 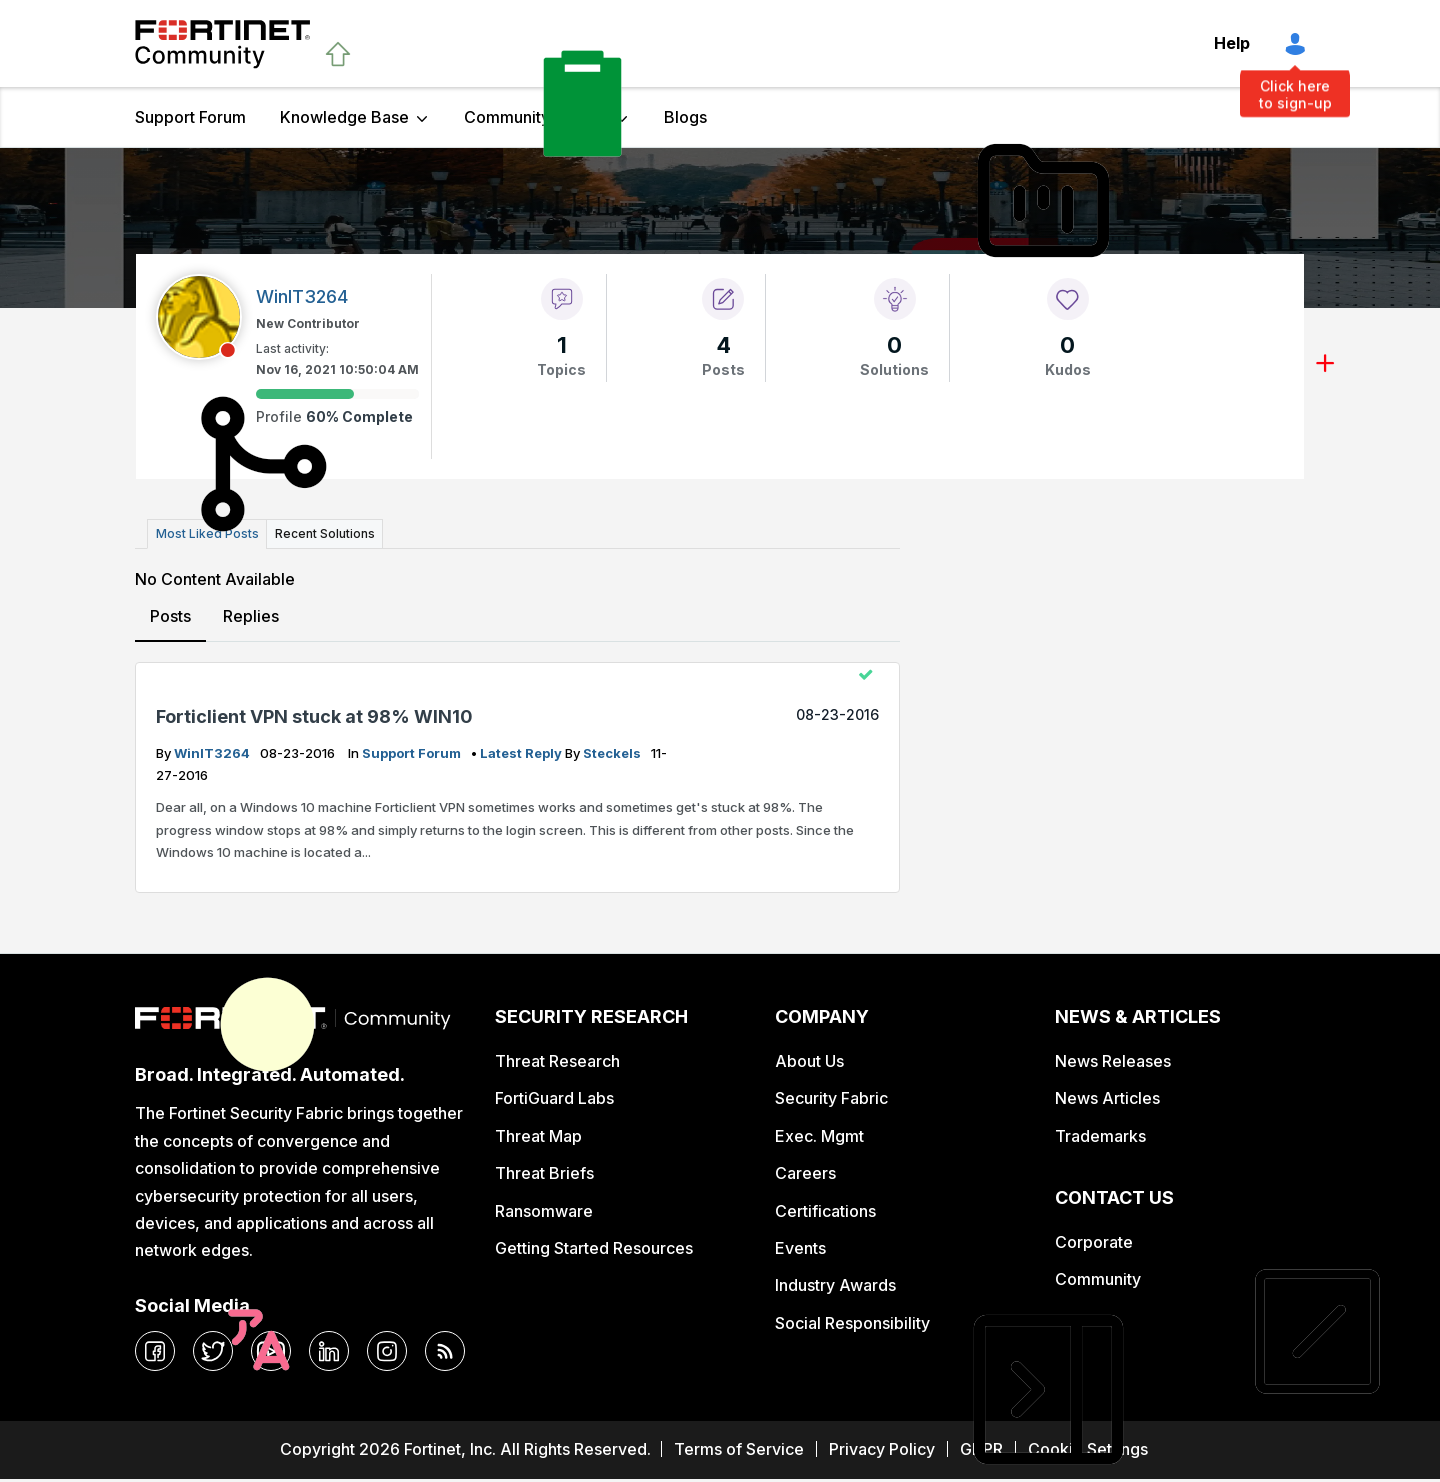 I want to click on indicates an ignored file in a diff view, so click(x=1317, y=1331).